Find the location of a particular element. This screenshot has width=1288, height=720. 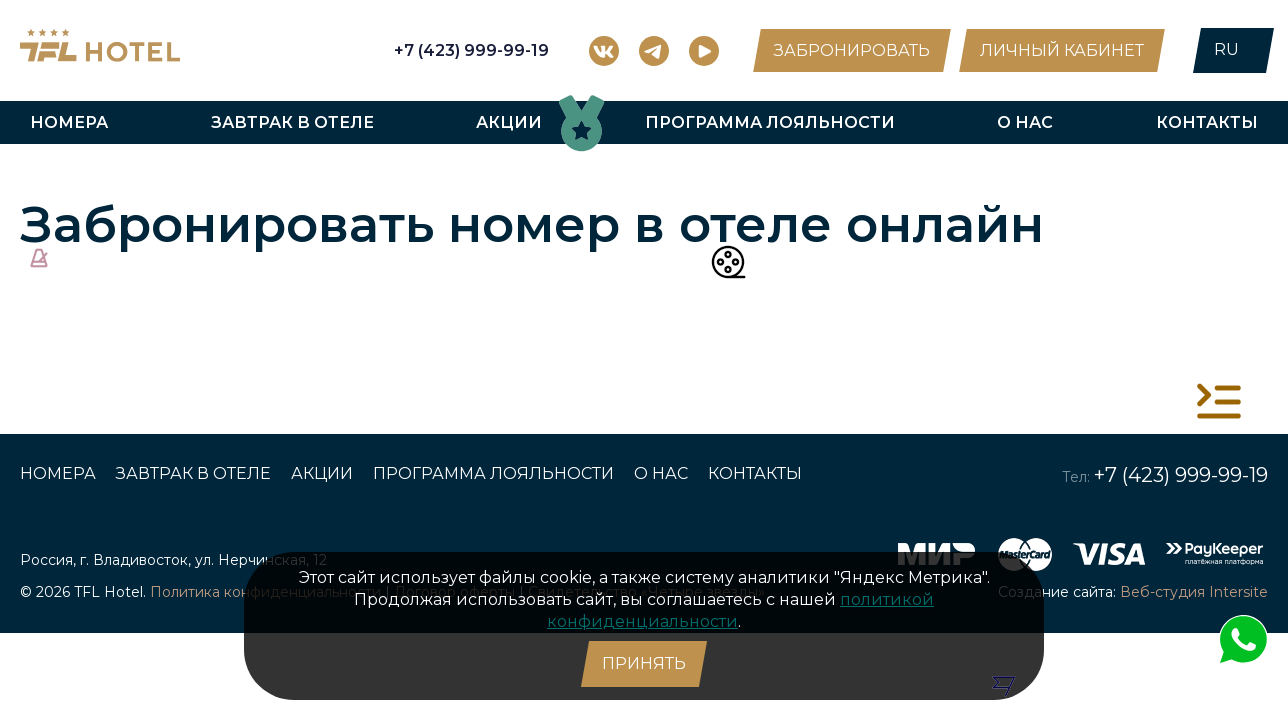

flag or bookmark an item is located at coordinates (1003, 685).